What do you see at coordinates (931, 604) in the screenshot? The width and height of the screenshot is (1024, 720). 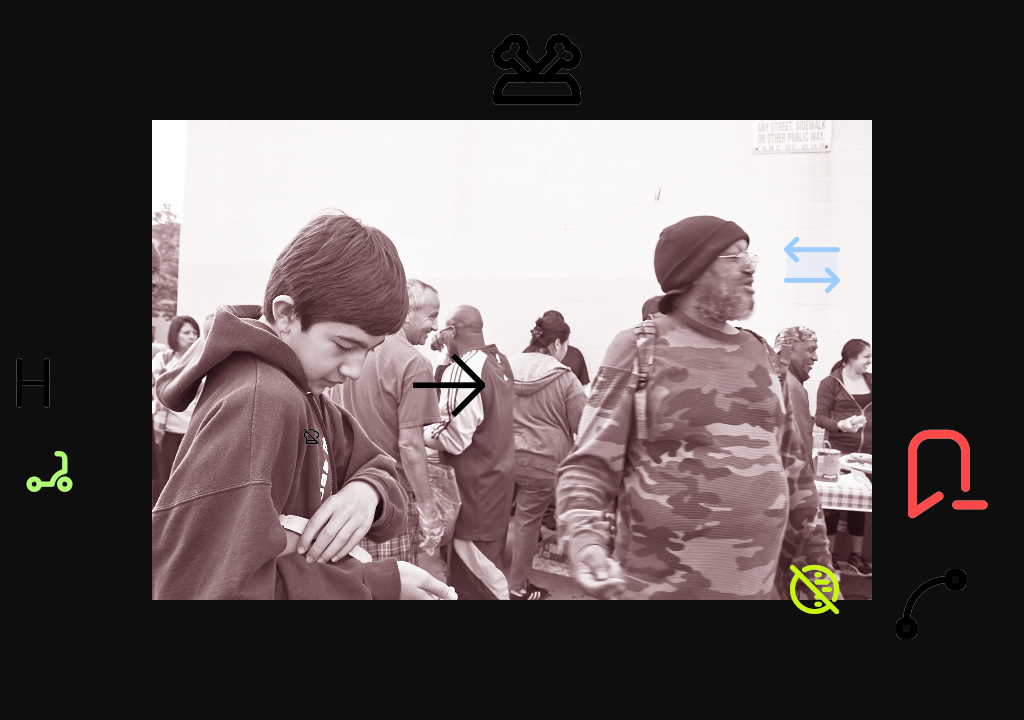 I see `edit vector path curve handles` at bounding box center [931, 604].